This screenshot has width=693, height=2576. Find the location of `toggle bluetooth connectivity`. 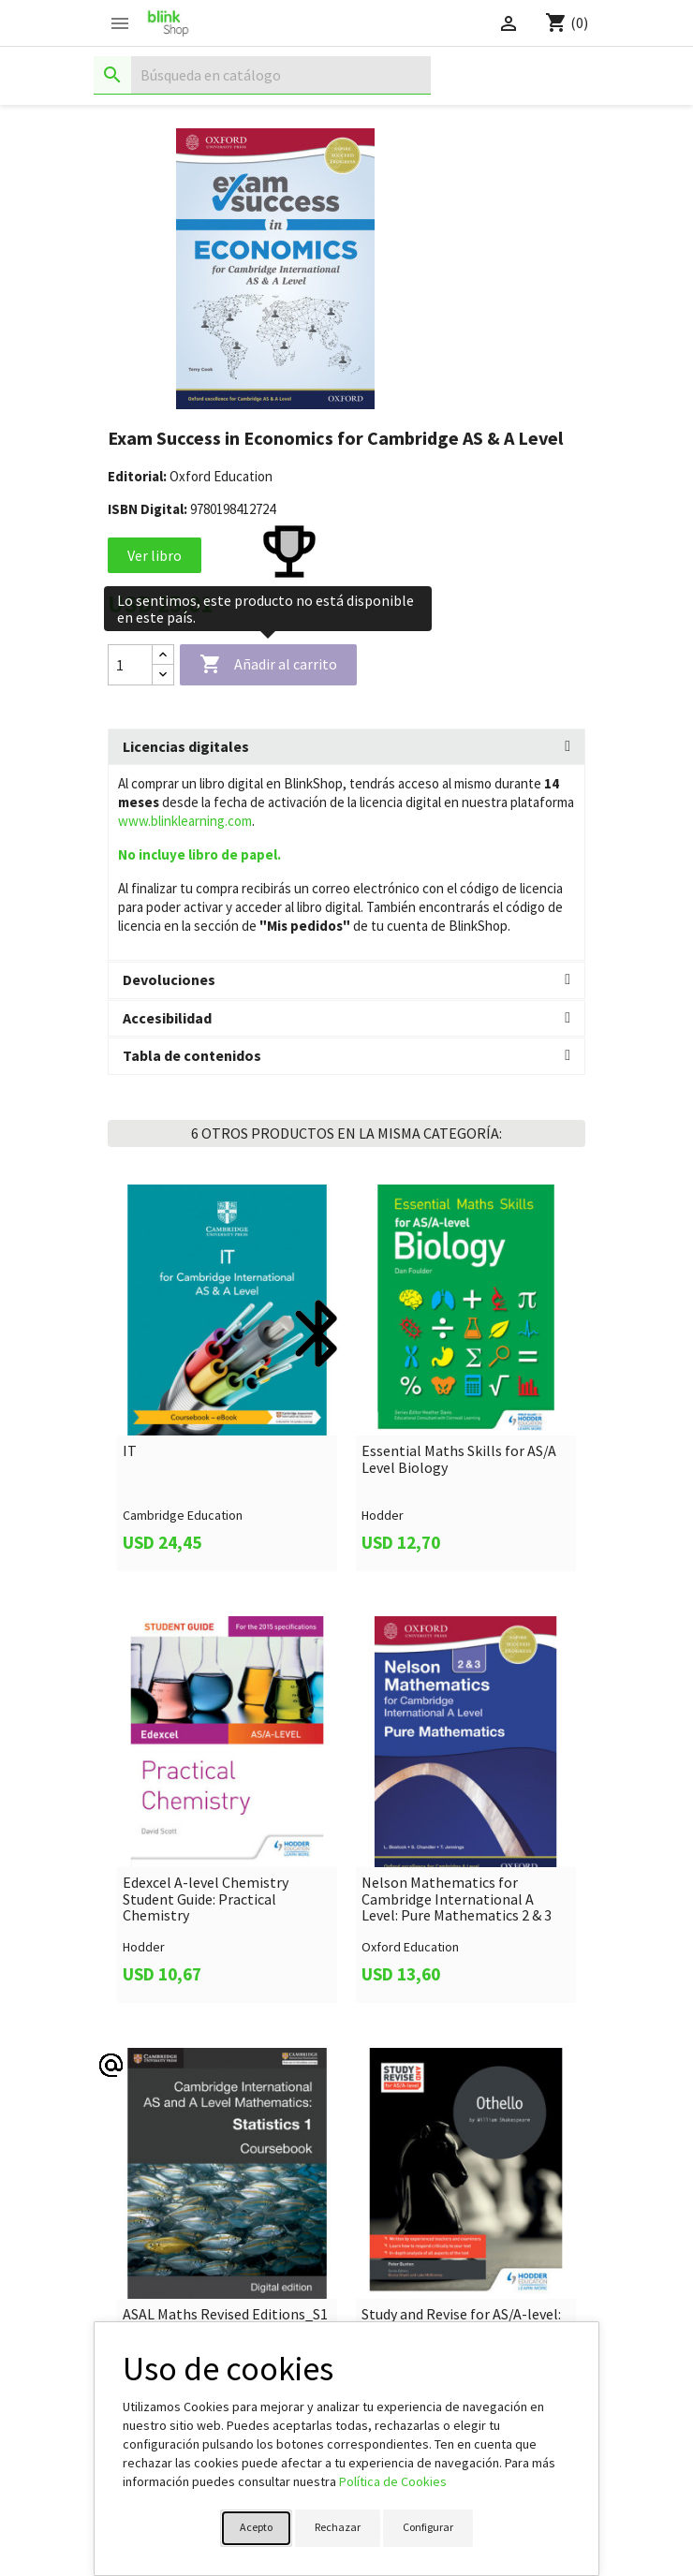

toggle bluetooth connectivity is located at coordinates (318, 1333).